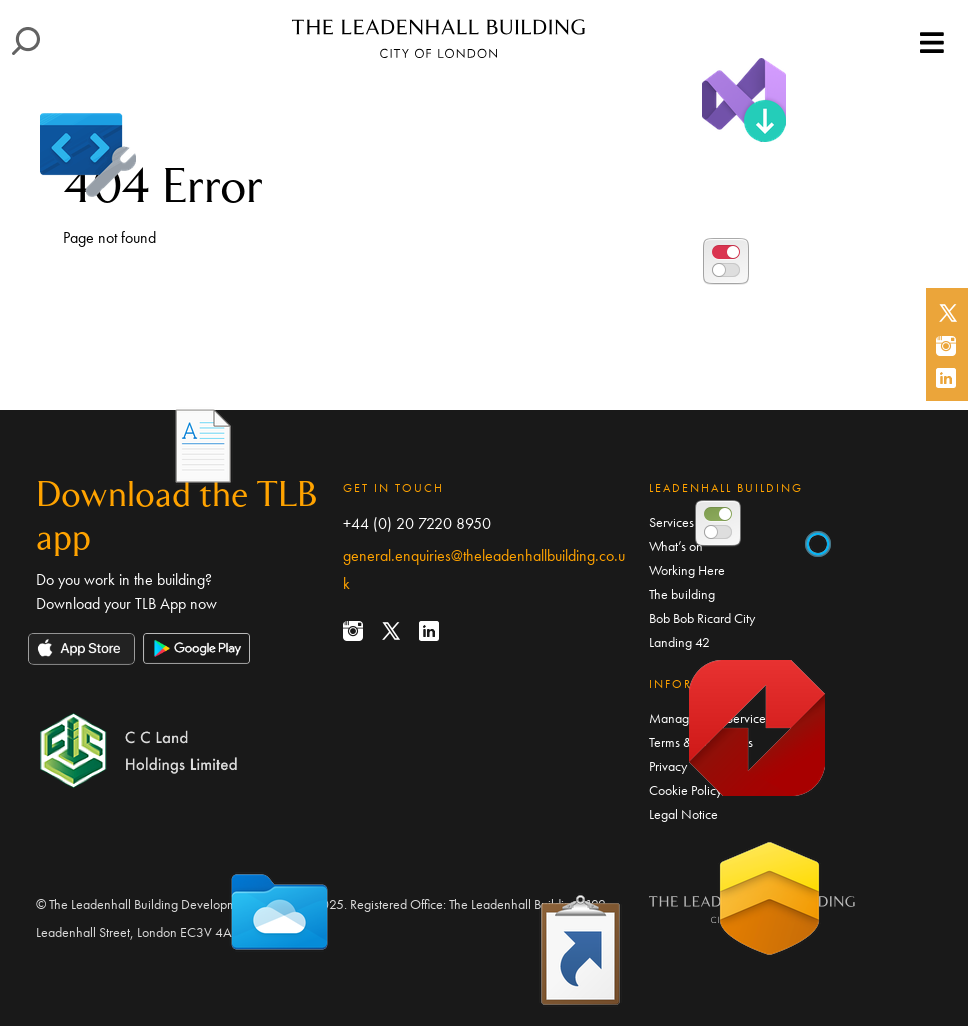 This screenshot has width=968, height=1026. Describe the element at coordinates (744, 100) in the screenshot. I see `open visual studio installer` at that location.